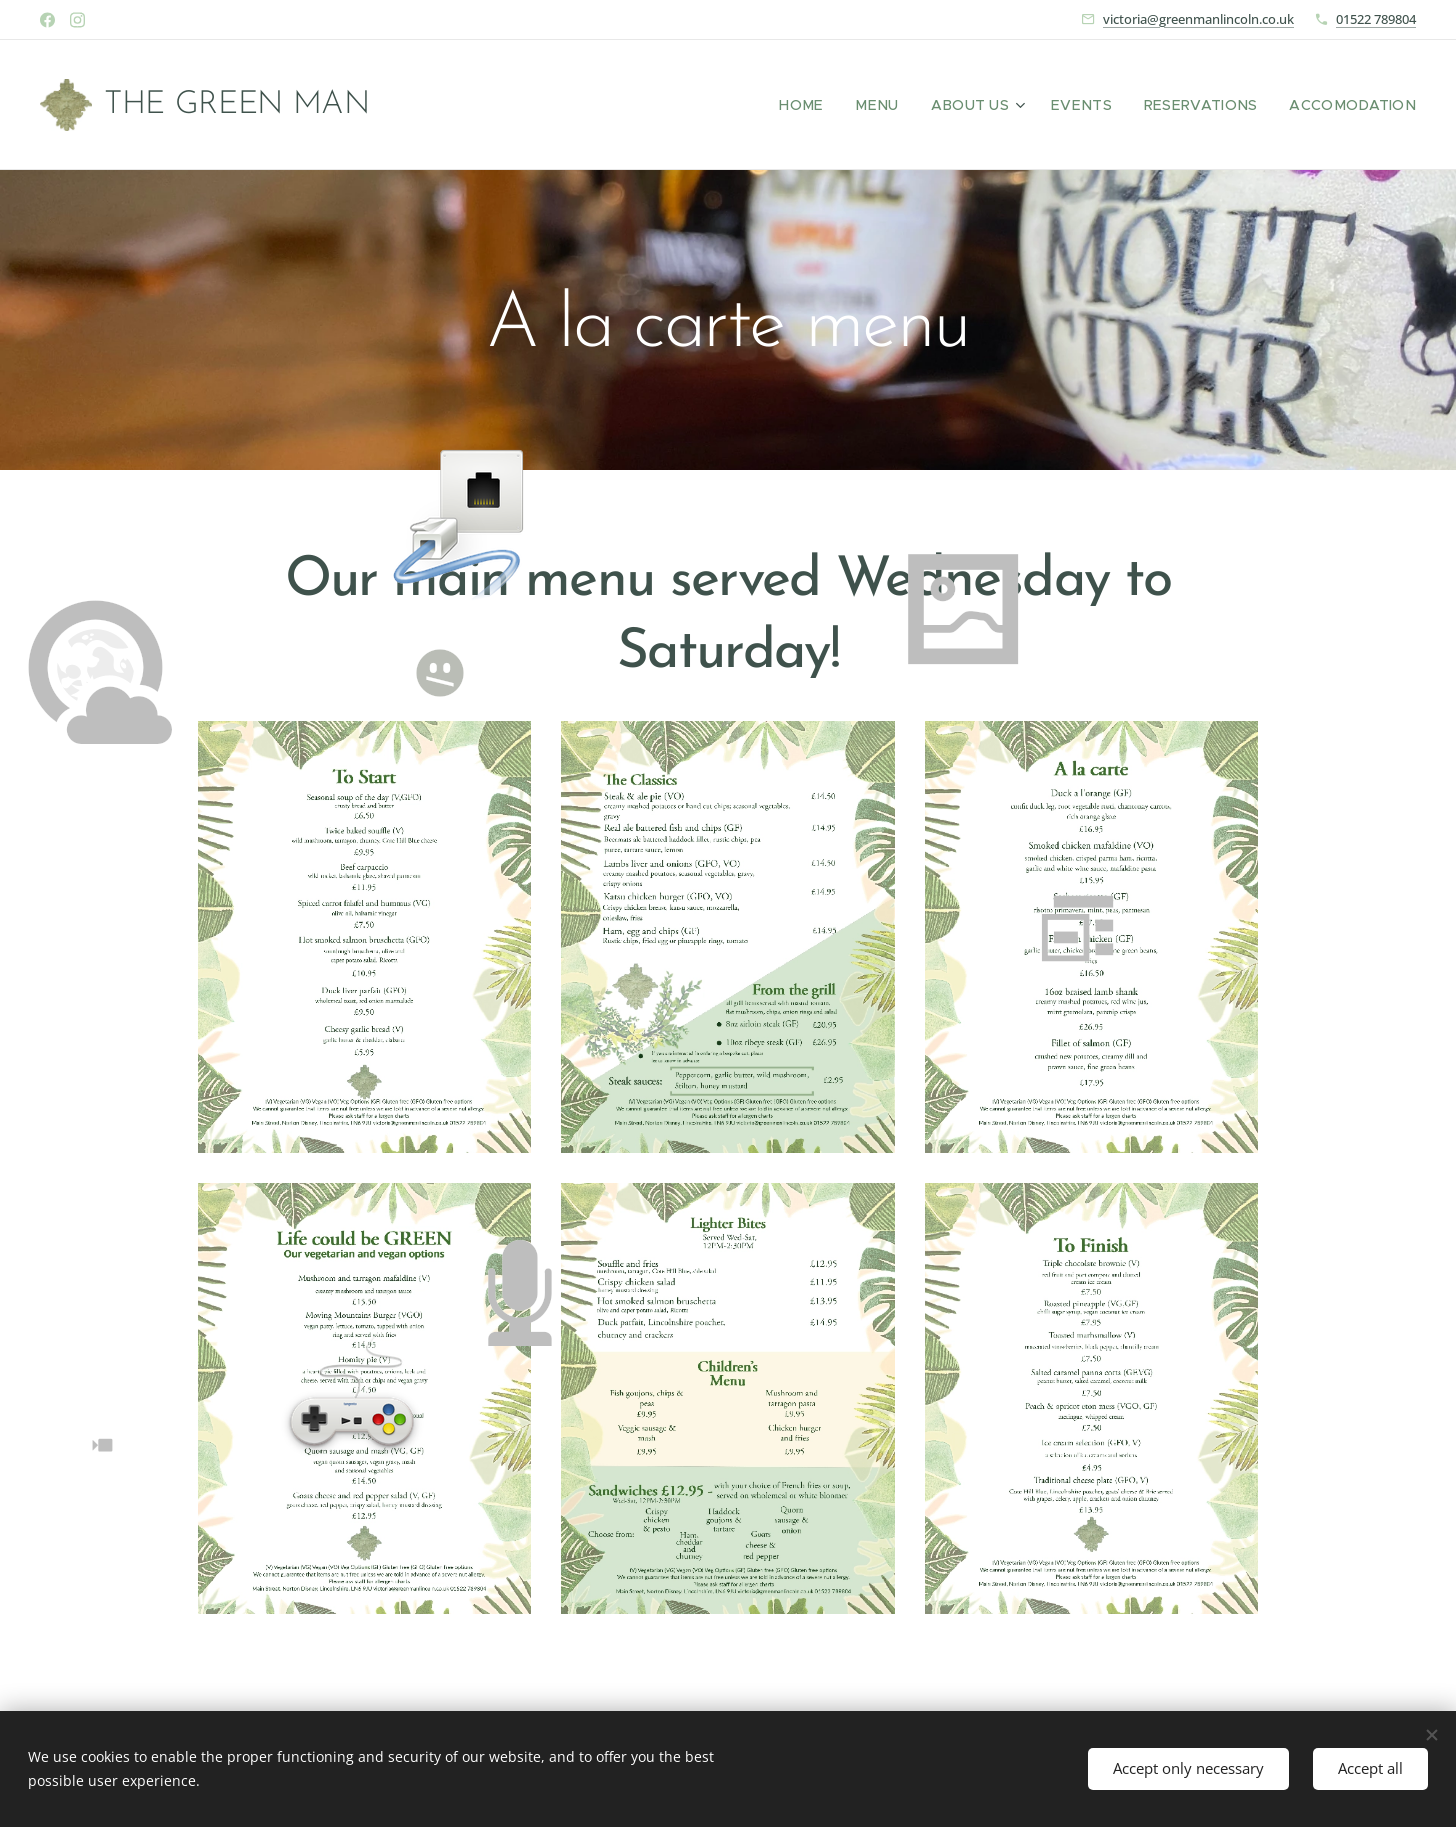  What do you see at coordinates (352, 1394) in the screenshot?
I see `configure gaming controller settings` at bounding box center [352, 1394].